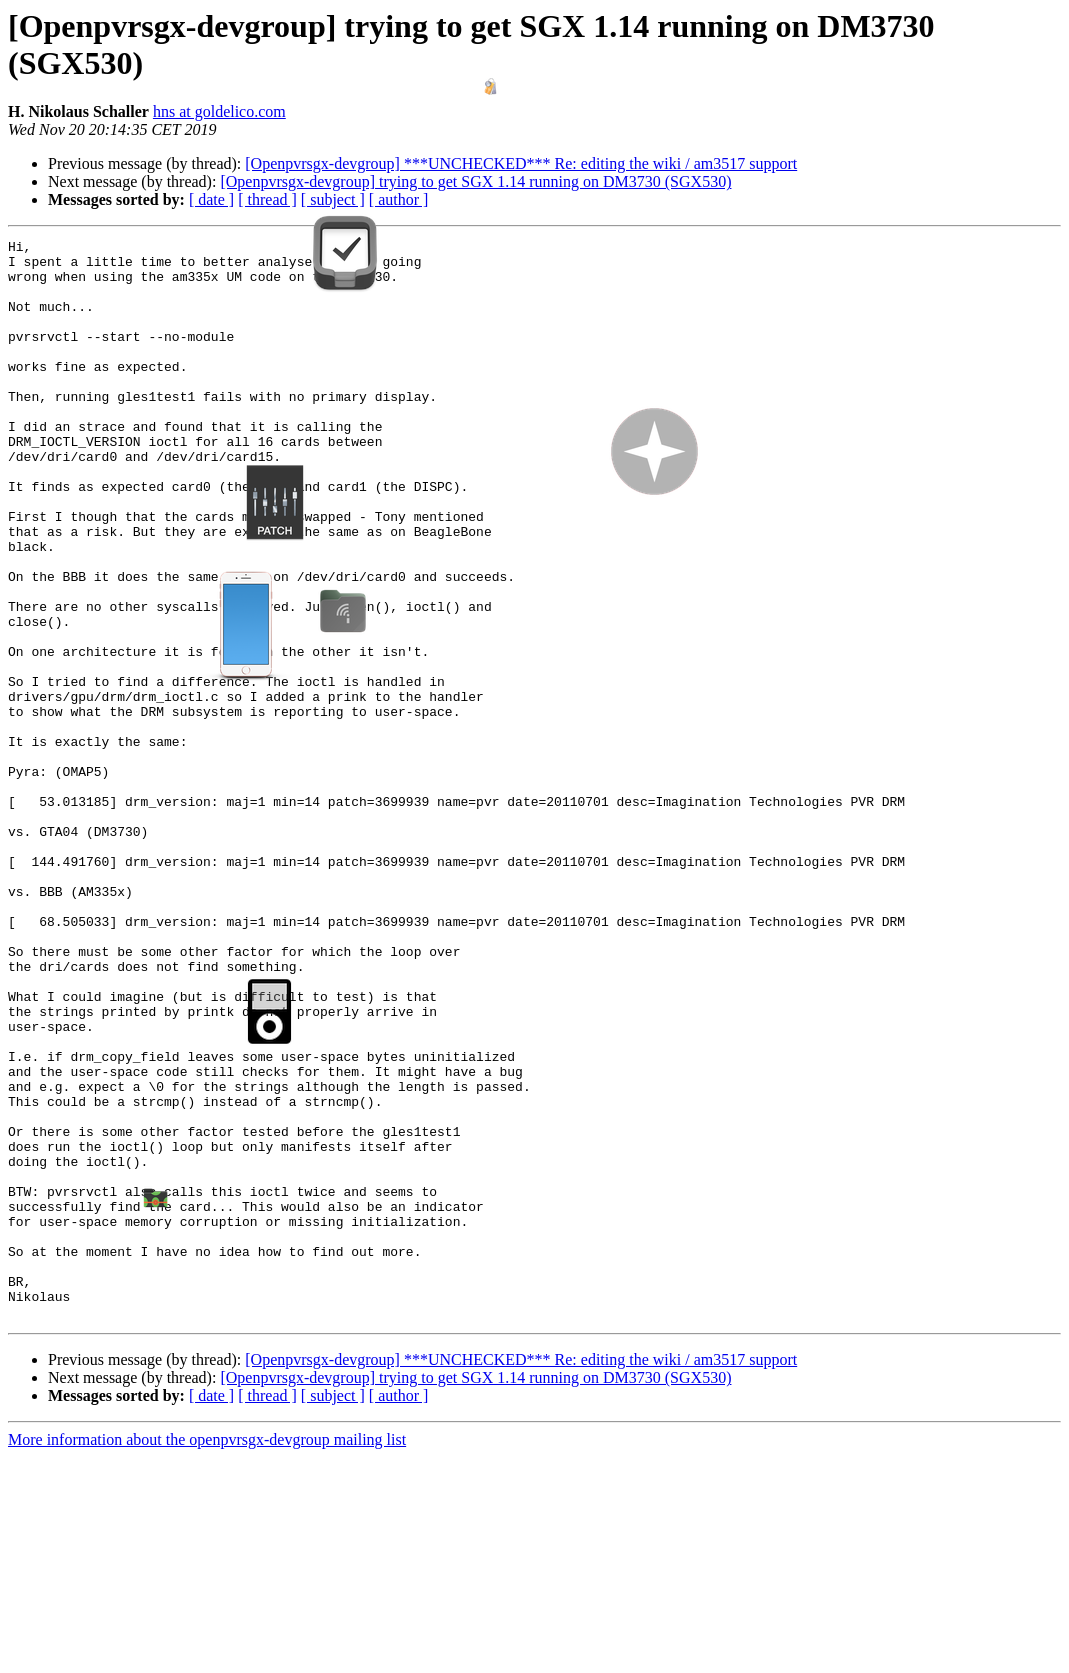 The image size is (1069, 1673). Describe the element at coordinates (345, 253) in the screenshot. I see `open Things 3 task management app` at that location.